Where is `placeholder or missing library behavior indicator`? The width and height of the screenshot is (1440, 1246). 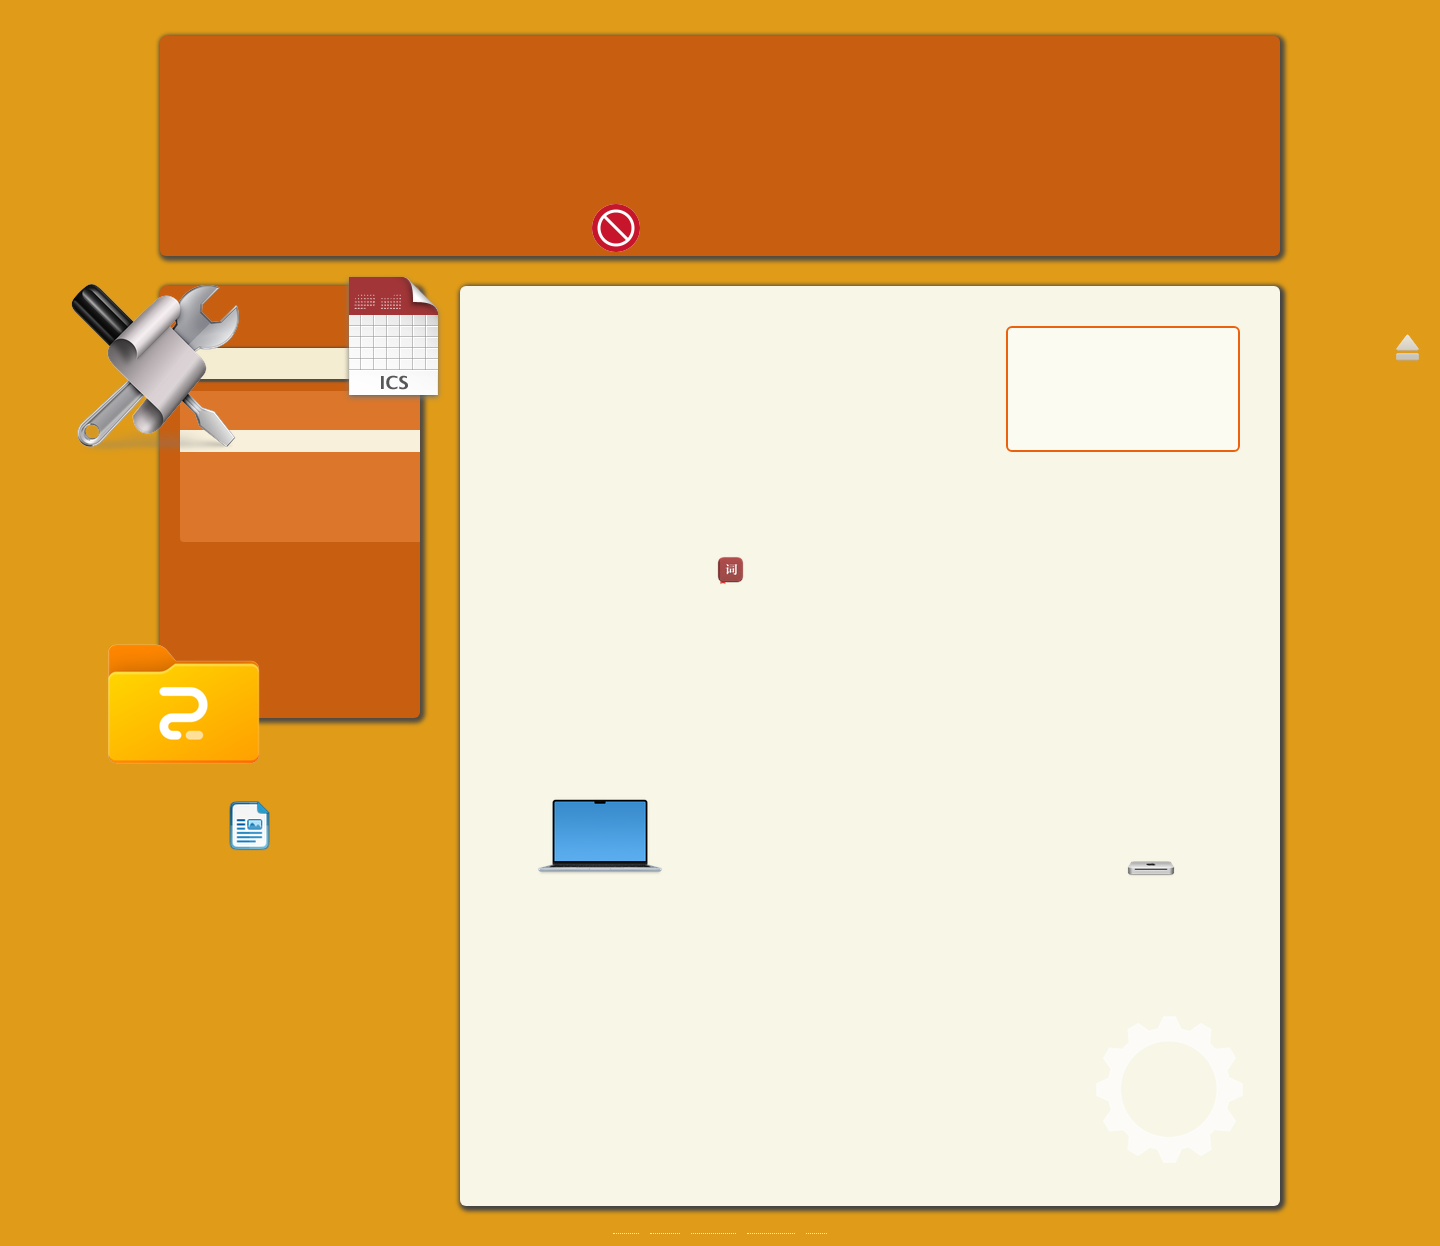
placeholder or missing library behavior indicator is located at coordinates (1169, 1089).